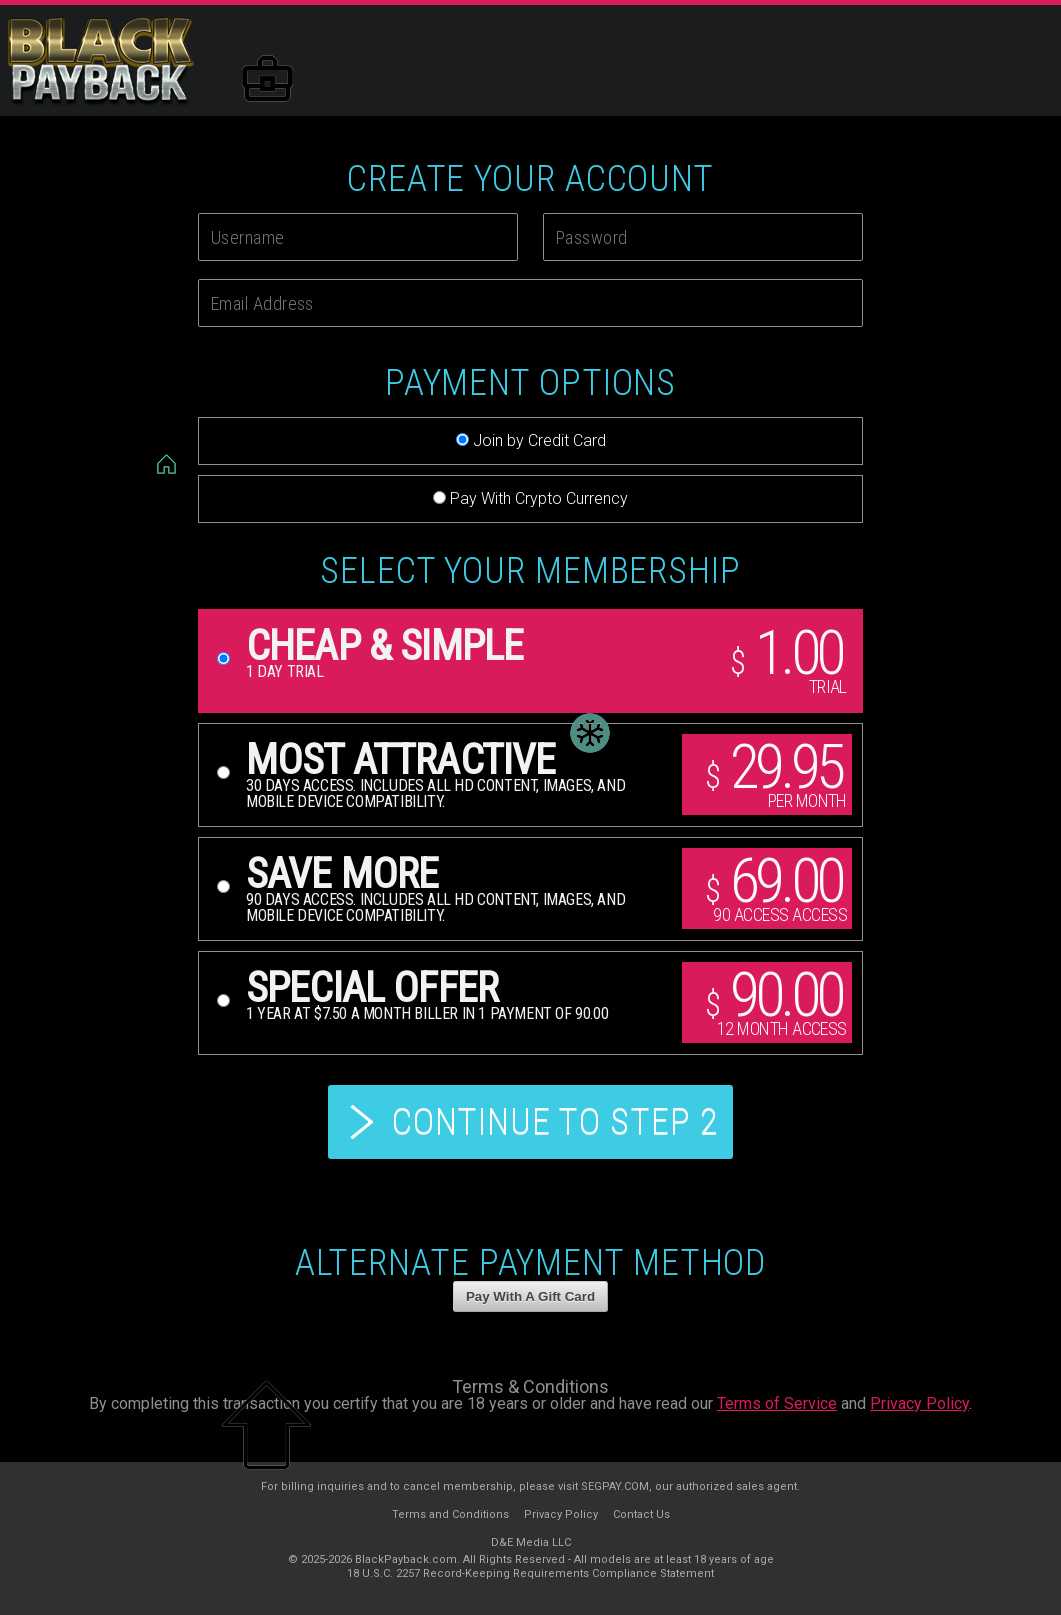 The height and width of the screenshot is (1615, 1061). Describe the element at coordinates (266, 1428) in the screenshot. I see `upvote or like content` at that location.